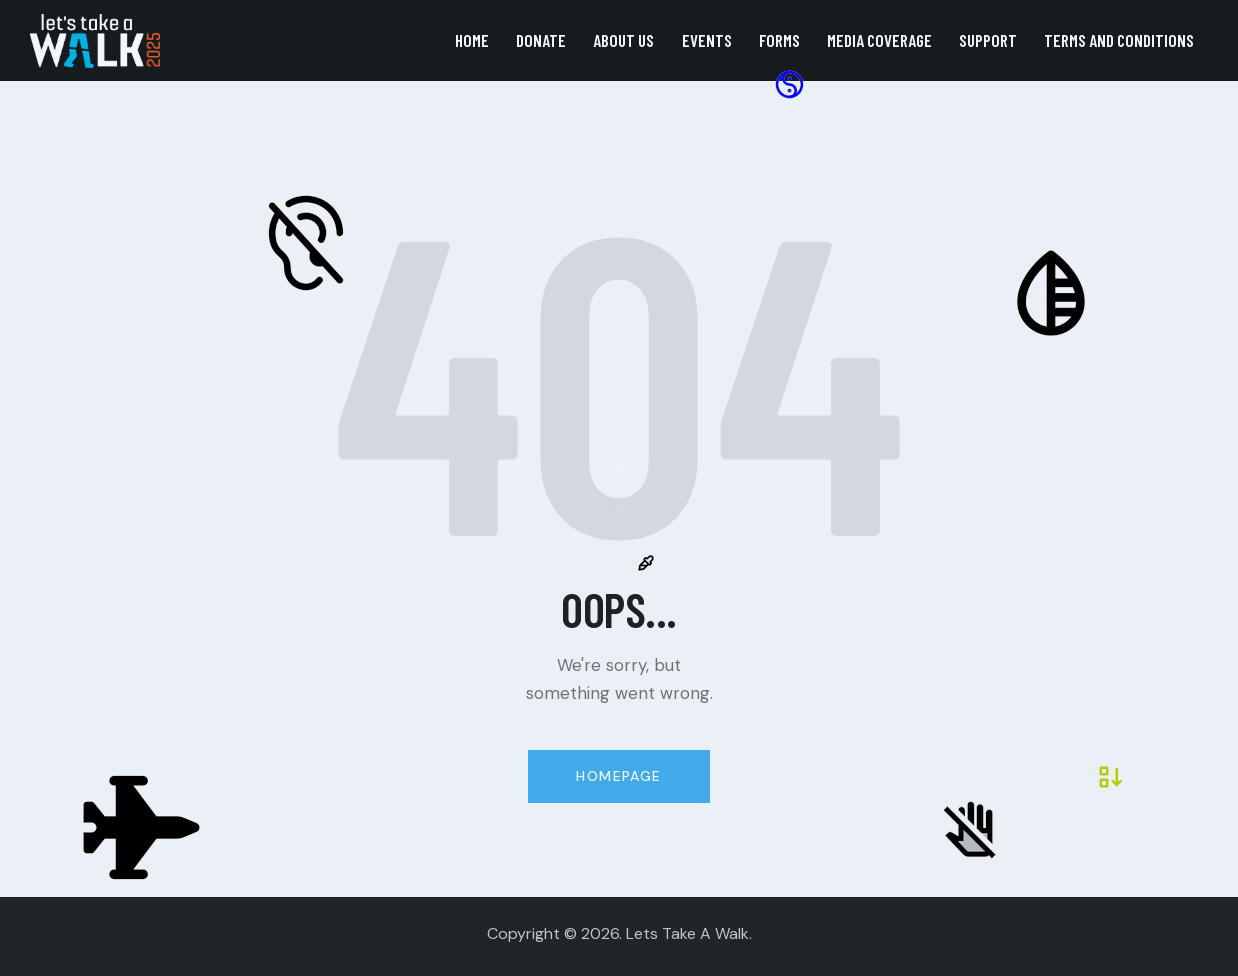 Image resolution: width=1238 pixels, height=976 pixels. Describe the element at coordinates (971, 830) in the screenshot. I see `do not touch or interact with this element` at that location.